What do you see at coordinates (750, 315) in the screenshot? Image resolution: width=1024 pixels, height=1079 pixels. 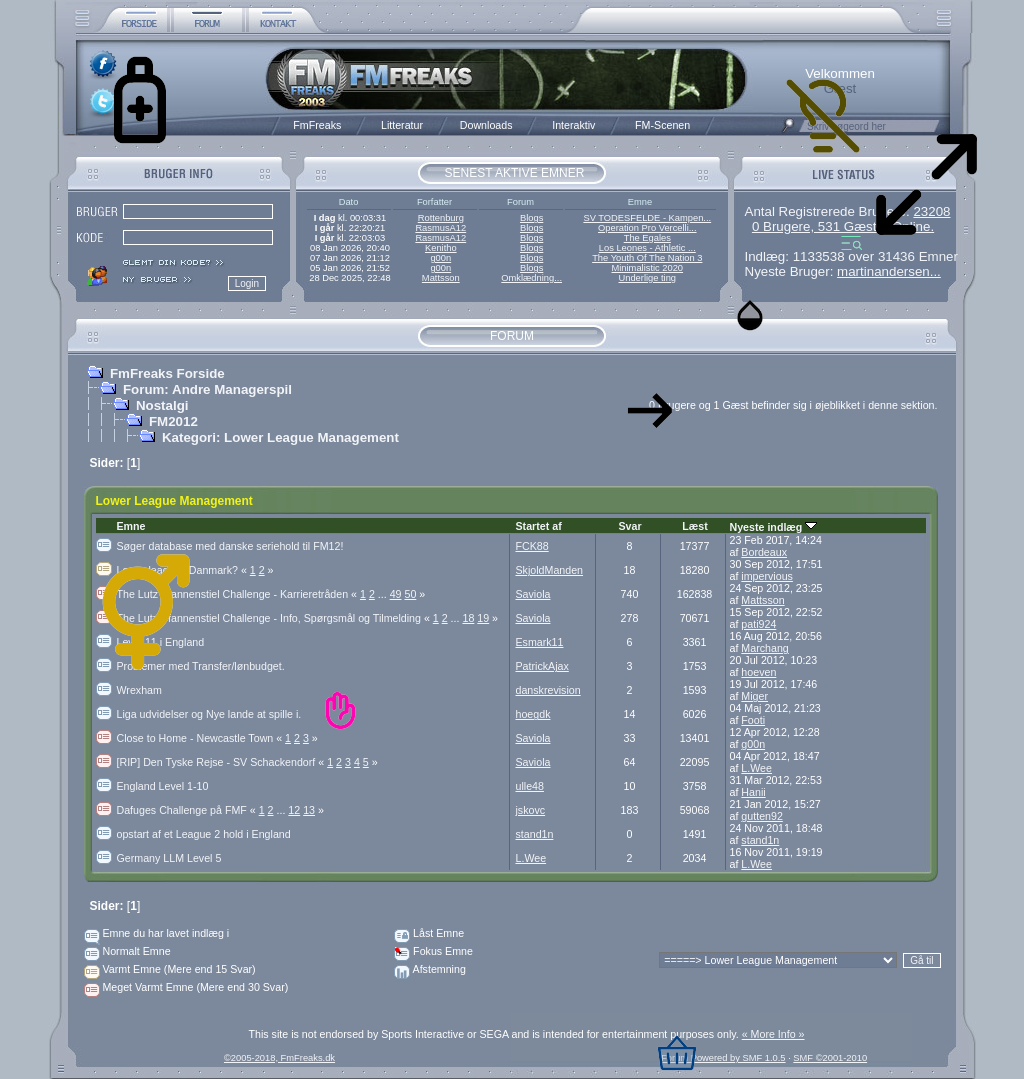 I see `adjust opacity or transparency settings` at bounding box center [750, 315].